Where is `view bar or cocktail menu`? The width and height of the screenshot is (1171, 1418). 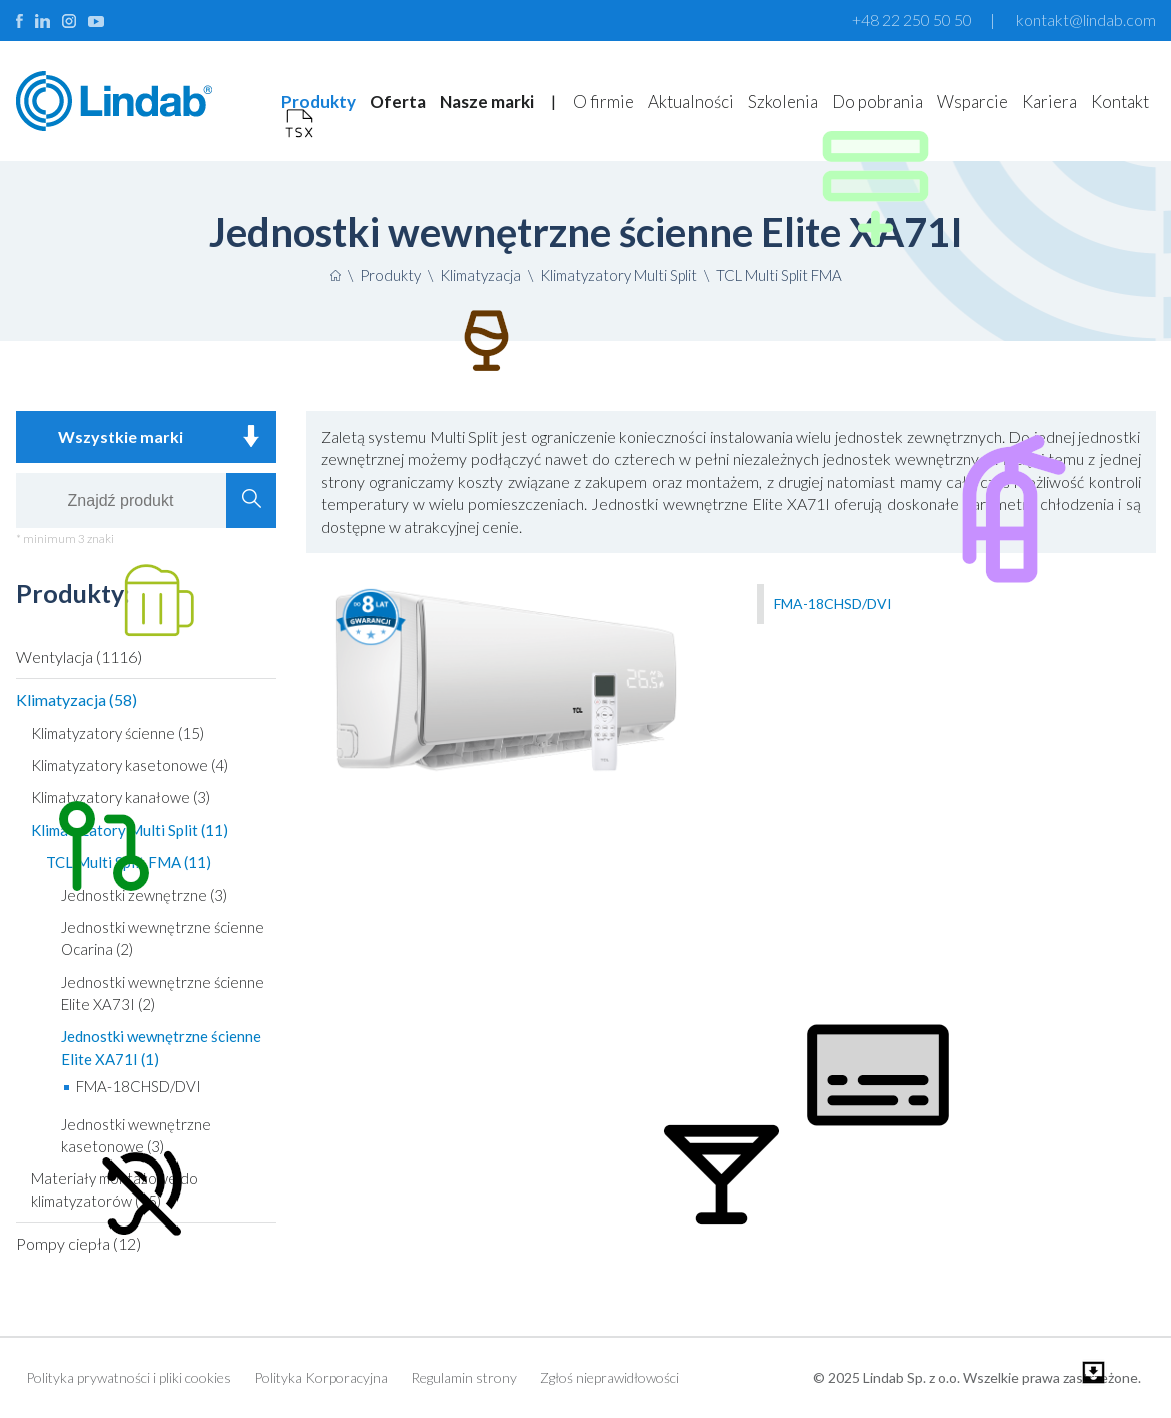 view bar or cocktail menu is located at coordinates (721, 1174).